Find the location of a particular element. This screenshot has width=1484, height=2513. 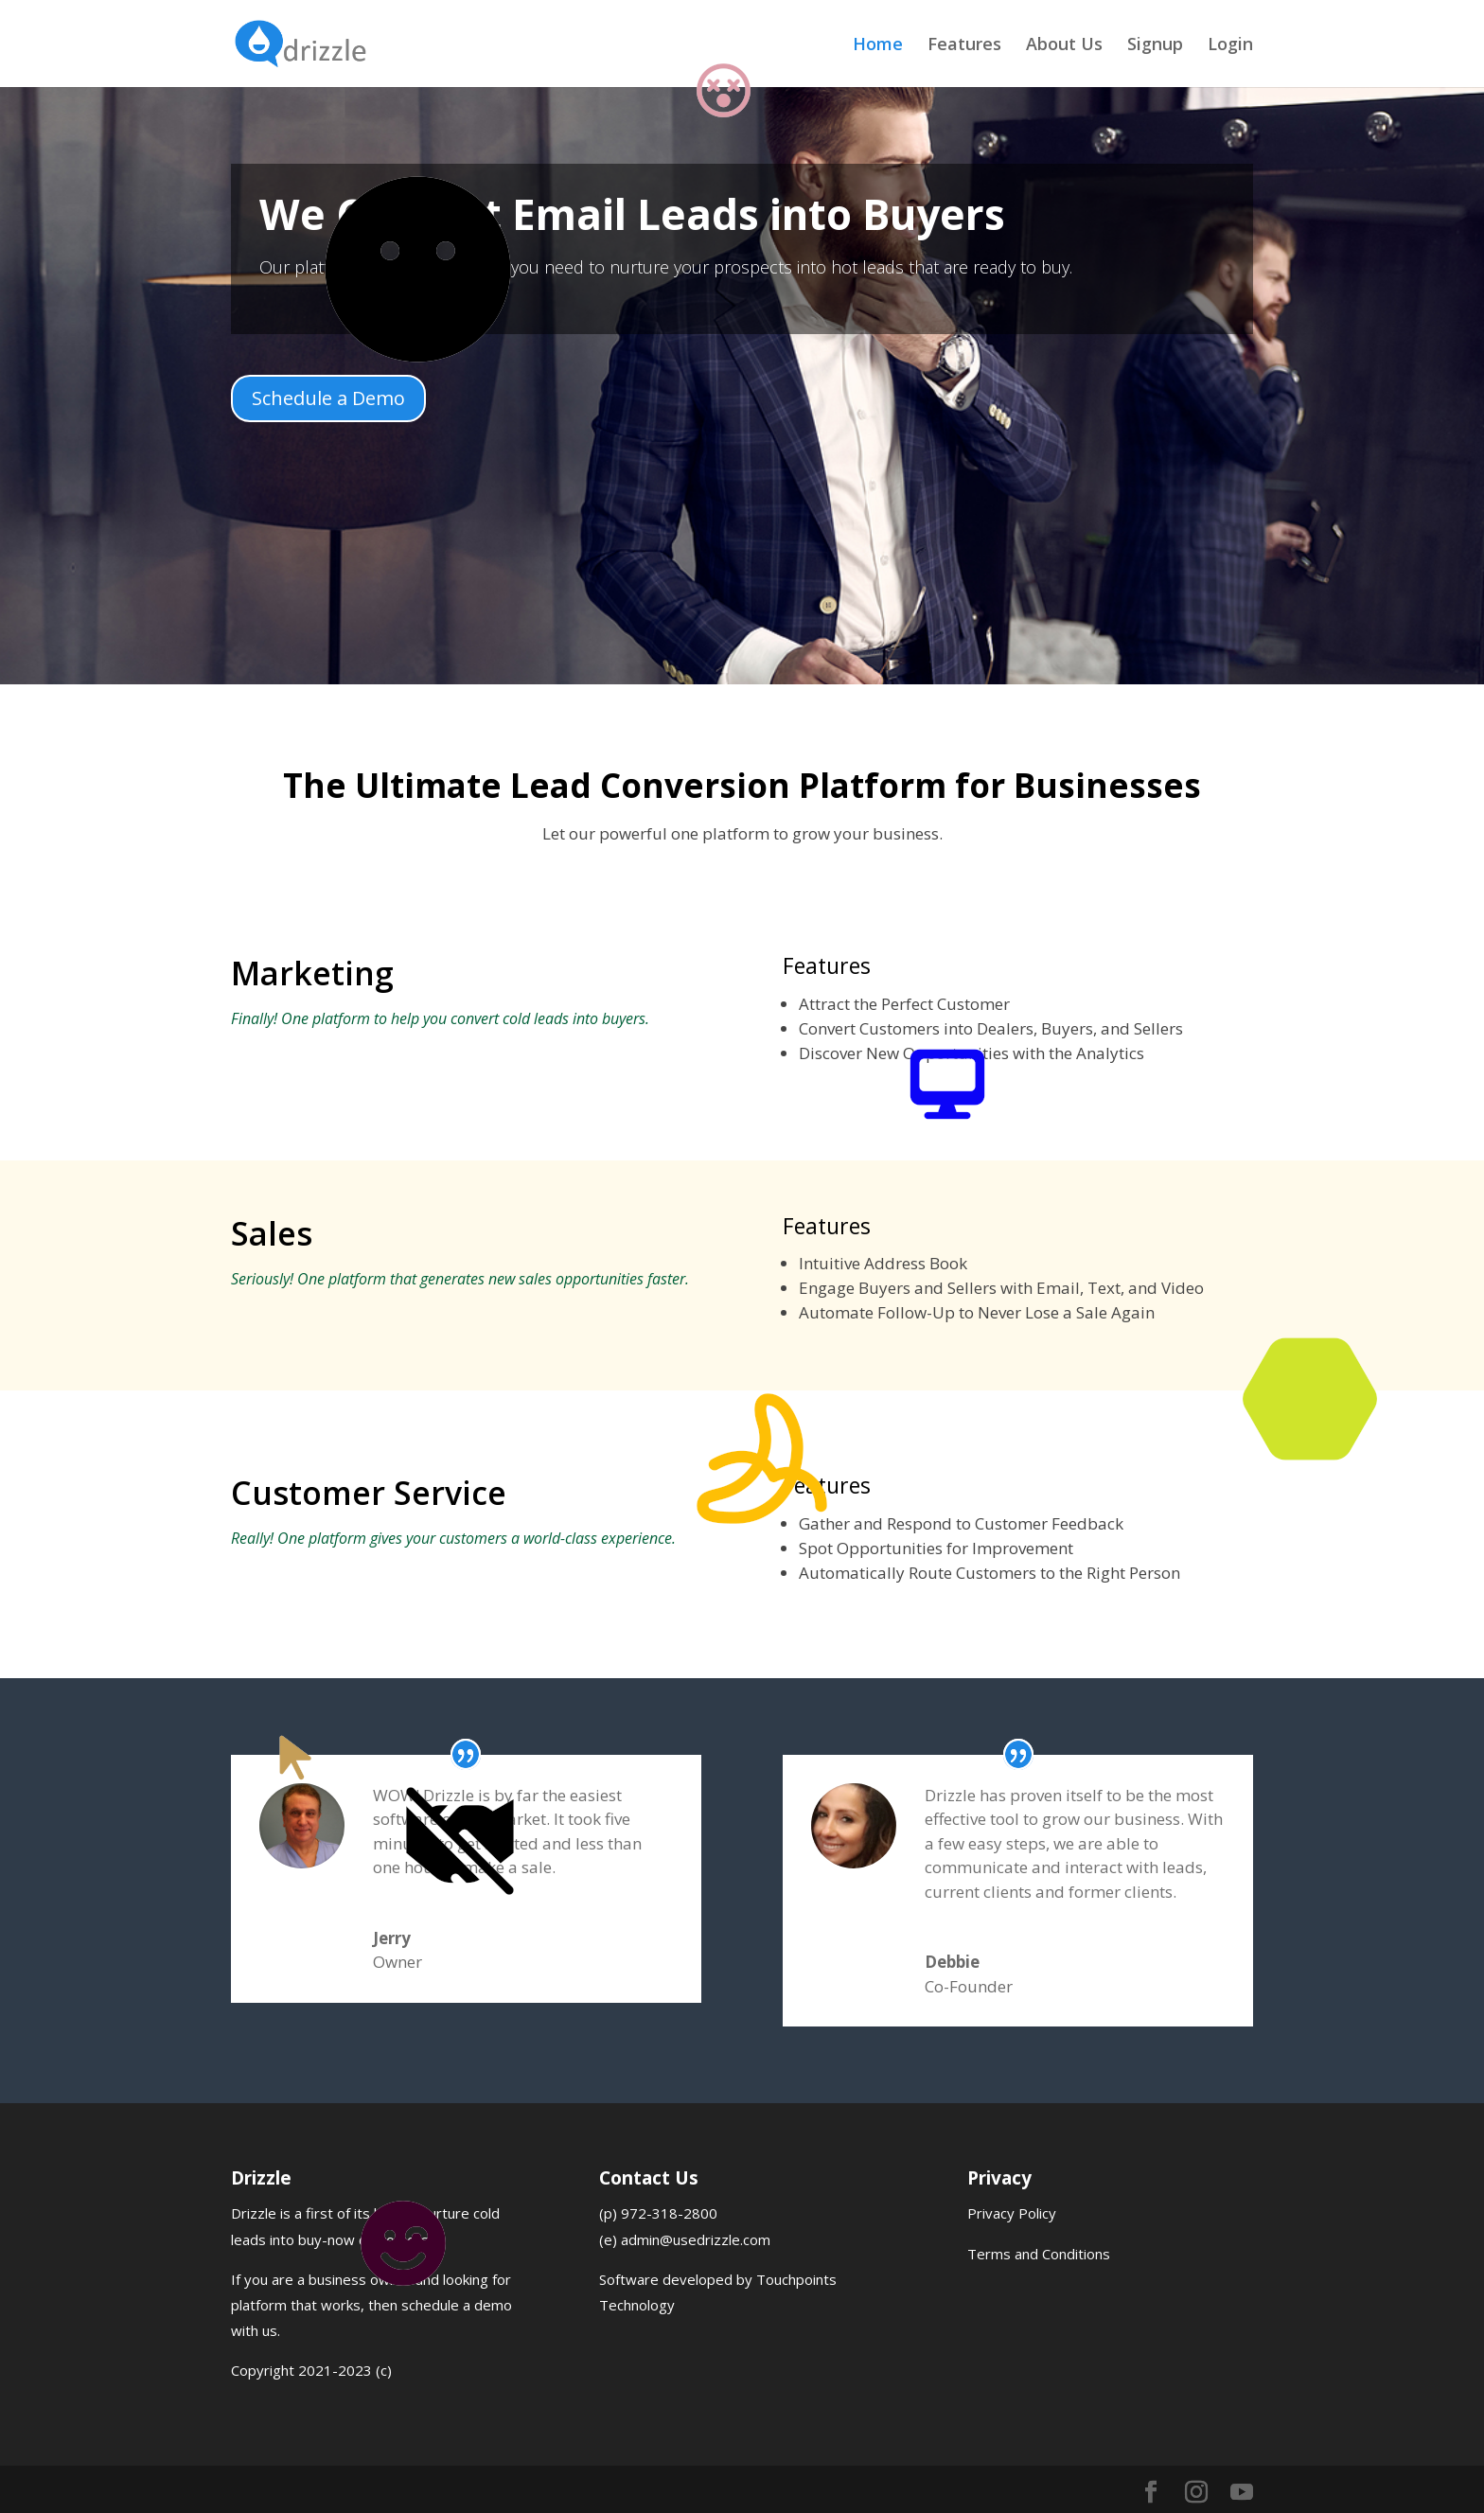

indicates neutral feedback or rating is located at coordinates (417, 269).